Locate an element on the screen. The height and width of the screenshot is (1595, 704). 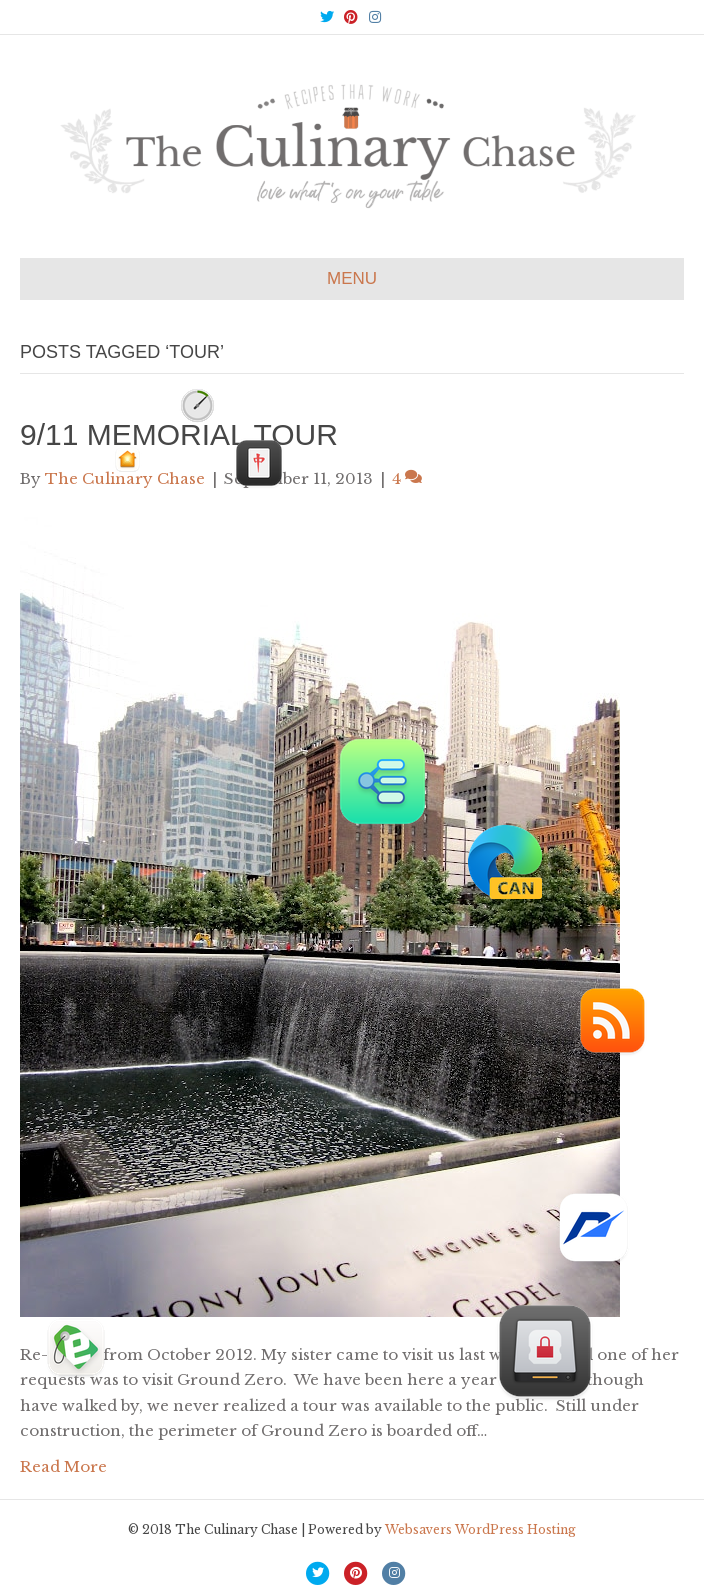
open labyrinth mind-mapping app is located at coordinates (382, 781).